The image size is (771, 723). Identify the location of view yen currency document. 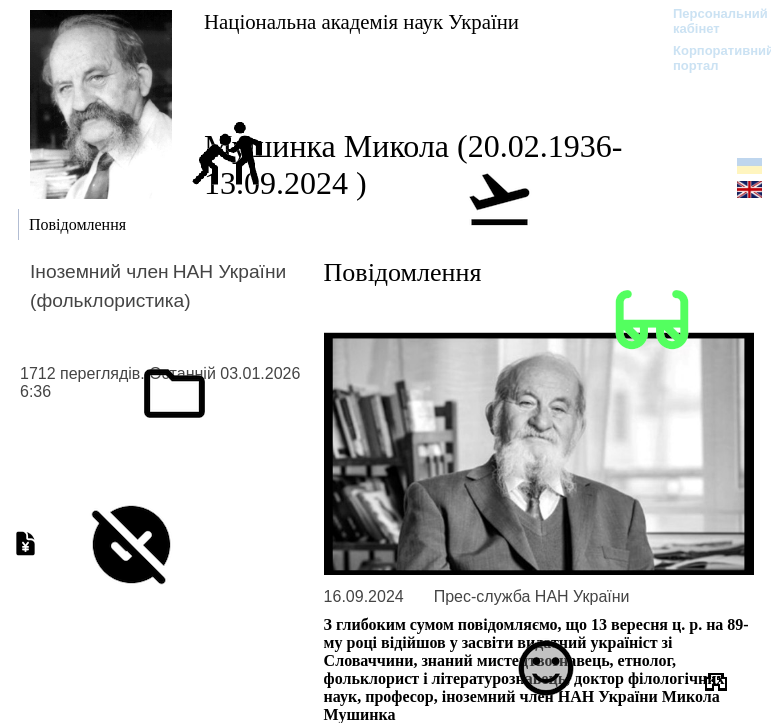
(25, 543).